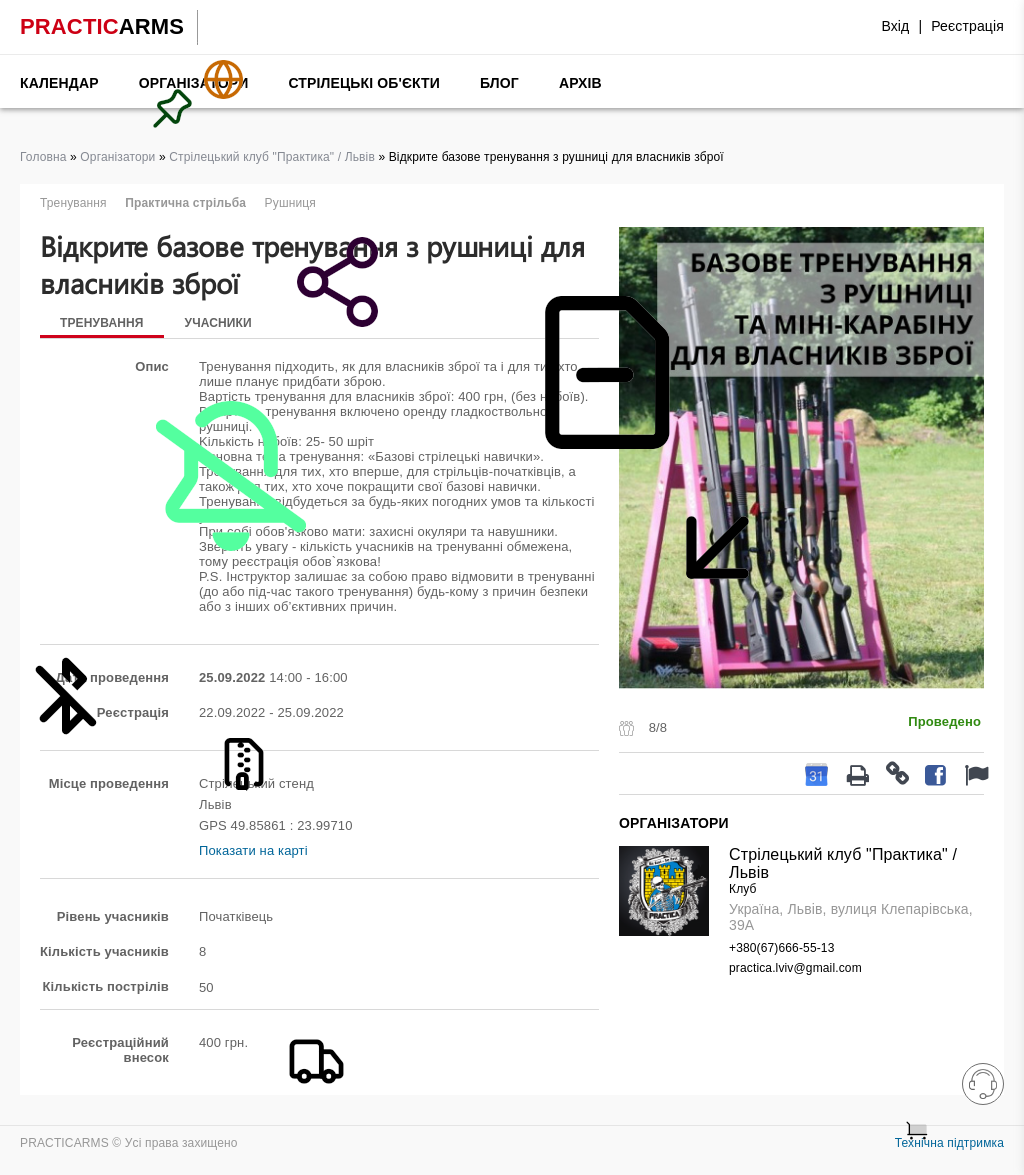 Image resolution: width=1024 pixels, height=1175 pixels. Describe the element at coordinates (244, 764) in the screenshot. I see `view or open a compressed zip file` at that location.